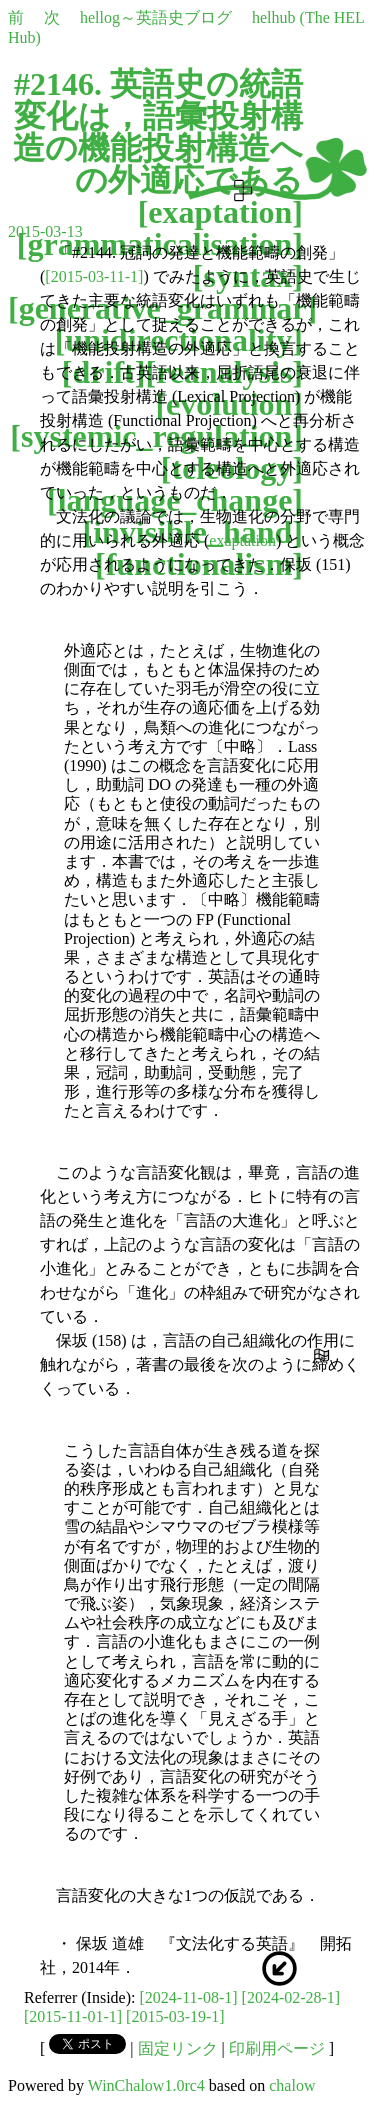 The image size is (375, 2111). I want to click on open Replit coding environment, so click(241, 190).